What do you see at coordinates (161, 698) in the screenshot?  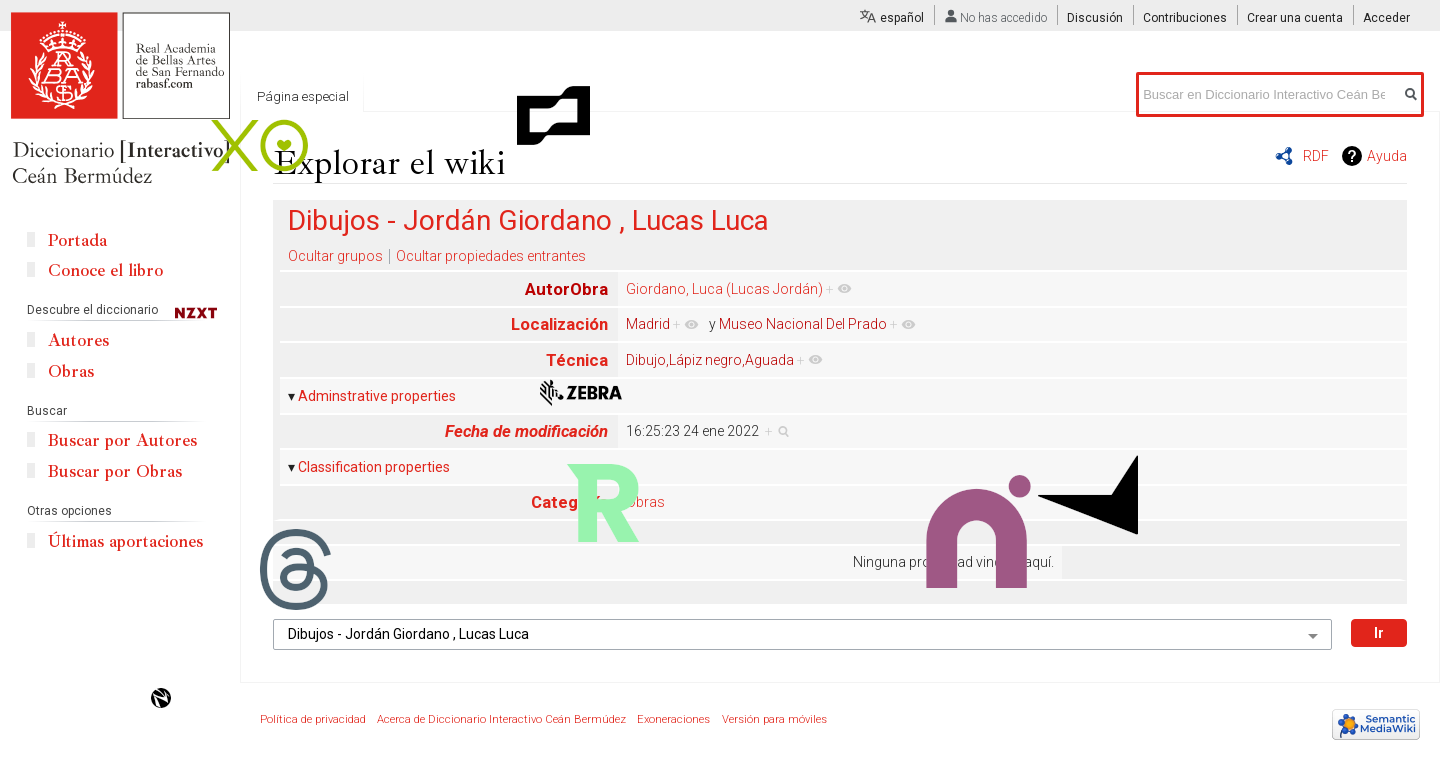 I see `spacemacs text editor logo` at bounding box center [161, 698].